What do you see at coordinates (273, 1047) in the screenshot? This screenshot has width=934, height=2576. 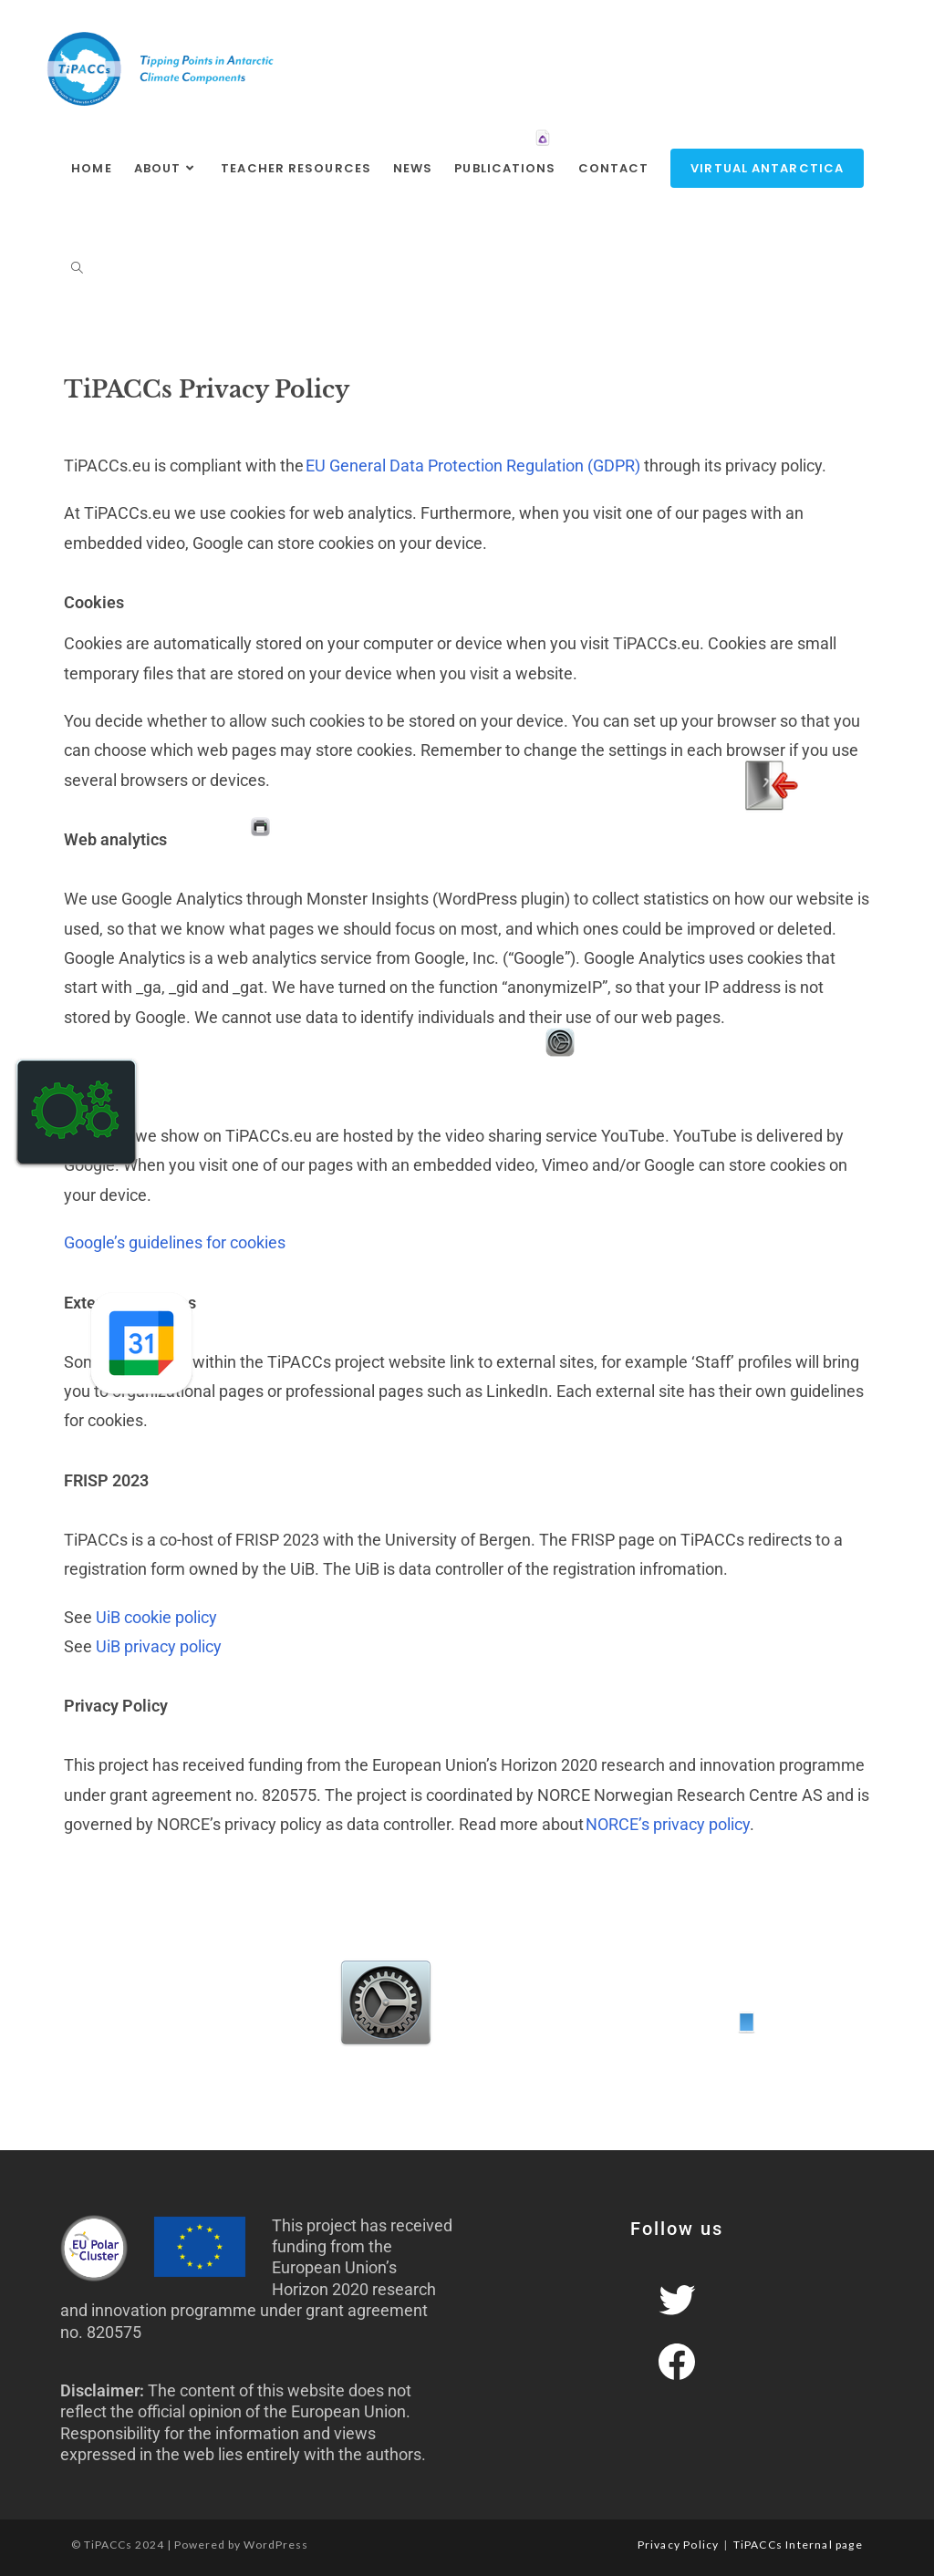 I see `access your media library folder` at bounding box center [273, 1047].